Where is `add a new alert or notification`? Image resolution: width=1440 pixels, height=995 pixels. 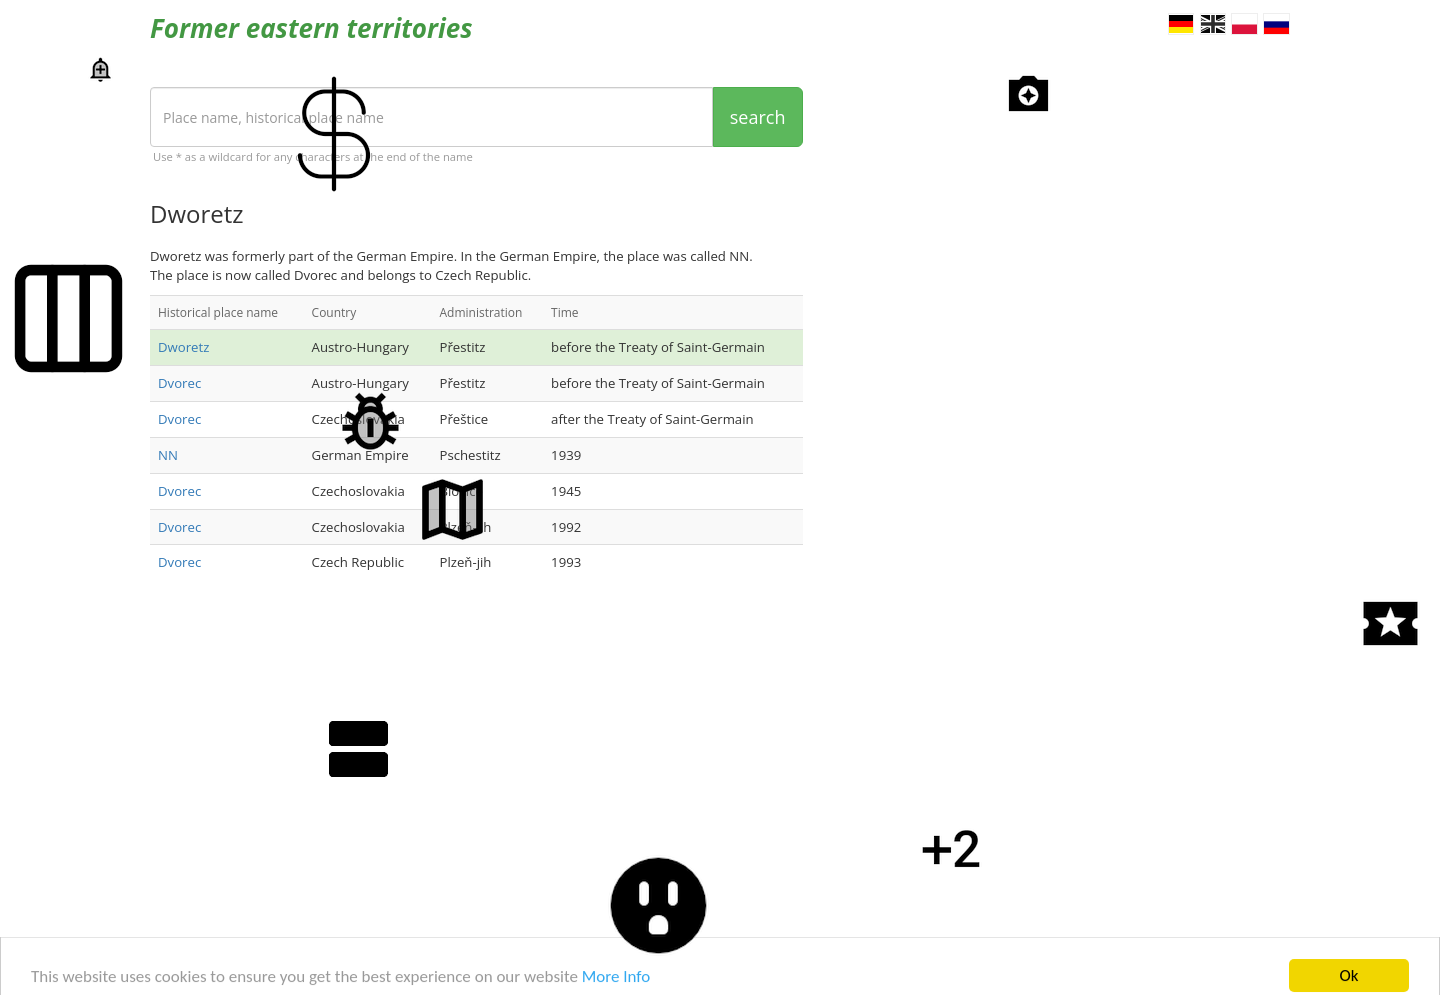
add a new alert or notification is located at coordinates (100, 69).